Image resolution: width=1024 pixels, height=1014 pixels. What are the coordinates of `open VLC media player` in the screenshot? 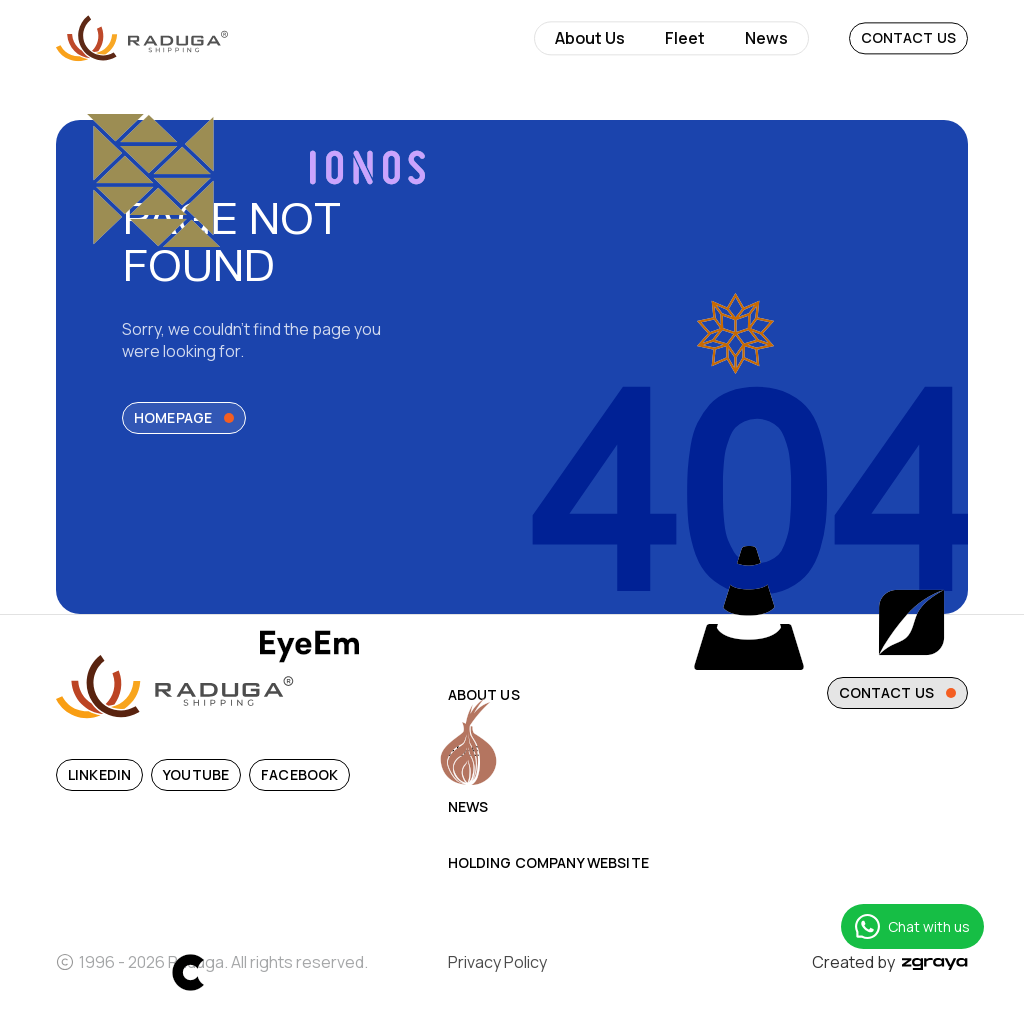 It's located at (749, 608).